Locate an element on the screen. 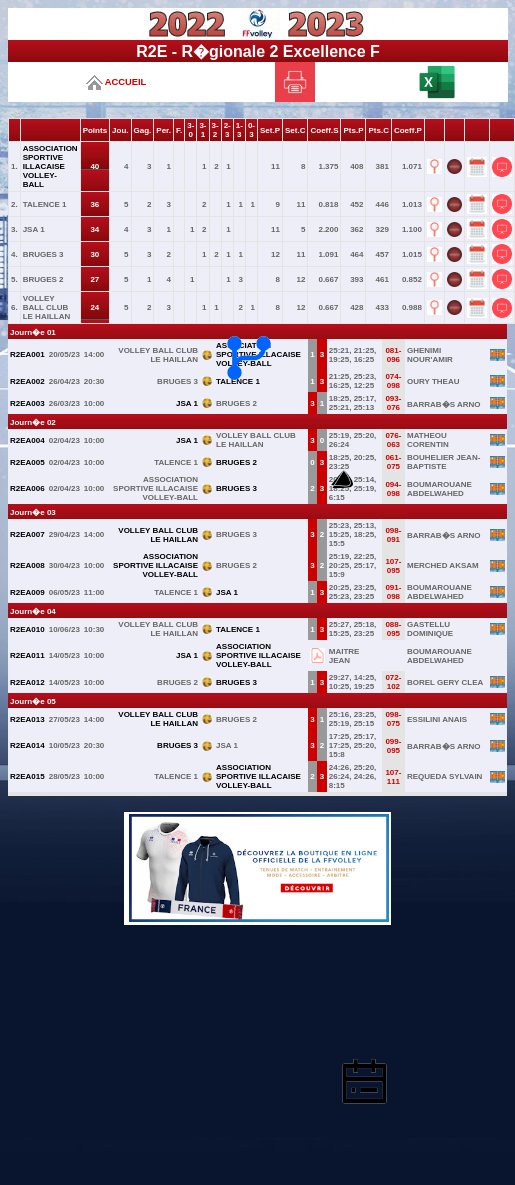  EndeavourOS Linux distribution logo is located at coordinates (342, 479).